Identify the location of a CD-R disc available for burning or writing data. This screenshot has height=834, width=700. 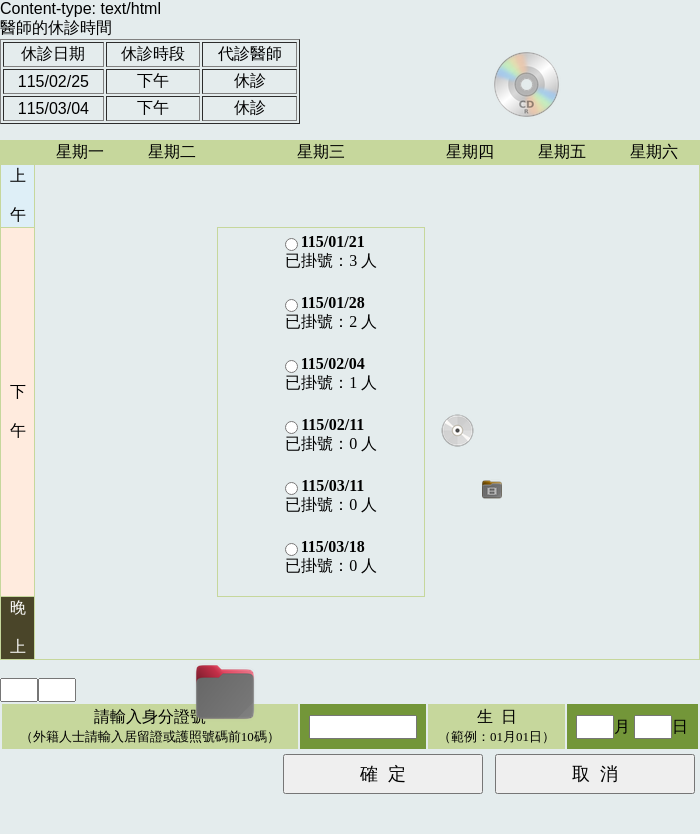
(526, 84).